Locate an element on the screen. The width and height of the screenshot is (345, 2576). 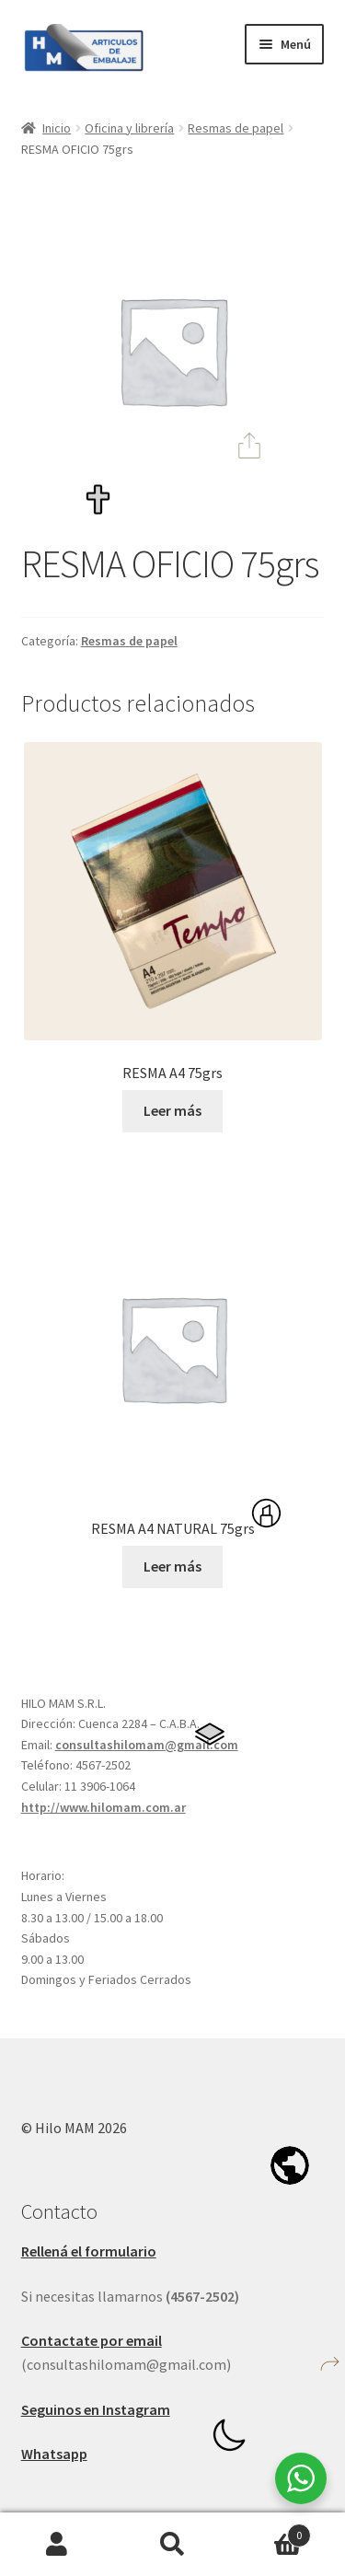
switch to dark mode is located at coordinates (228, 2435).